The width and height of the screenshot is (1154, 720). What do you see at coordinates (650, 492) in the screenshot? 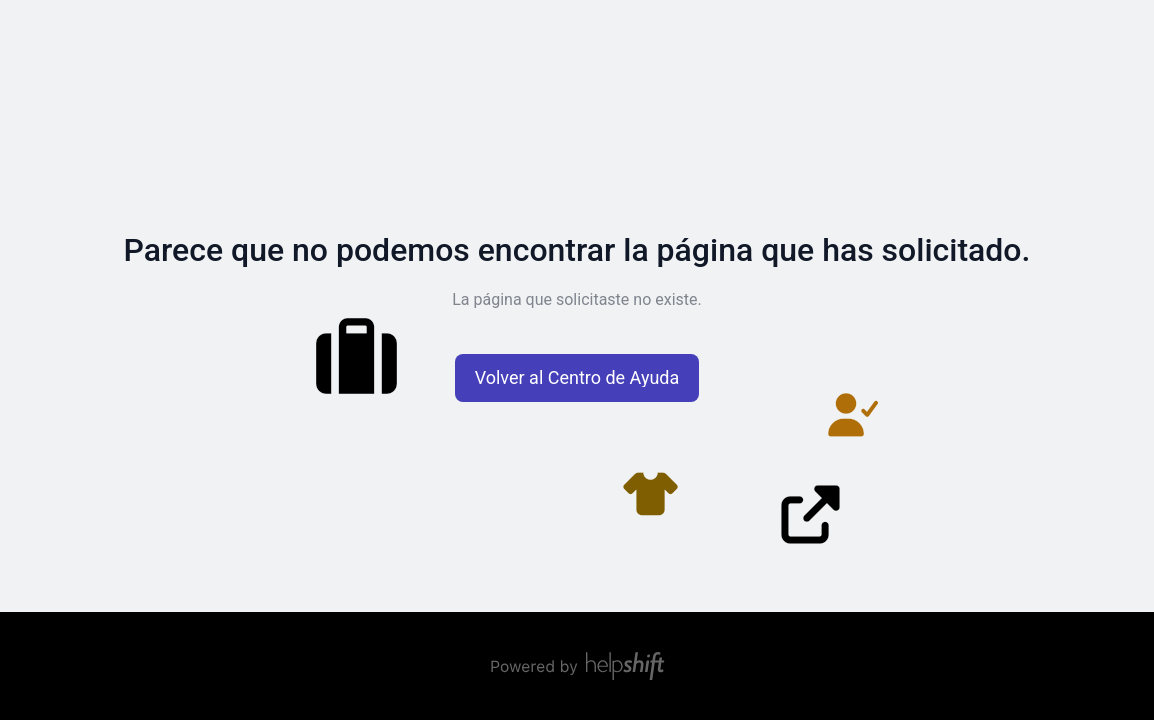
I see `browse clothing or apparel items` at bounding box center [650, 492].